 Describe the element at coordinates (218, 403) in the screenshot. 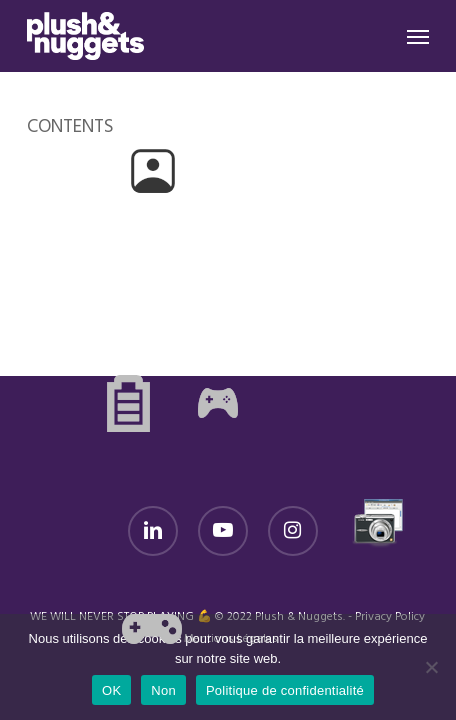

I see `open games or gaming applications` at that location.